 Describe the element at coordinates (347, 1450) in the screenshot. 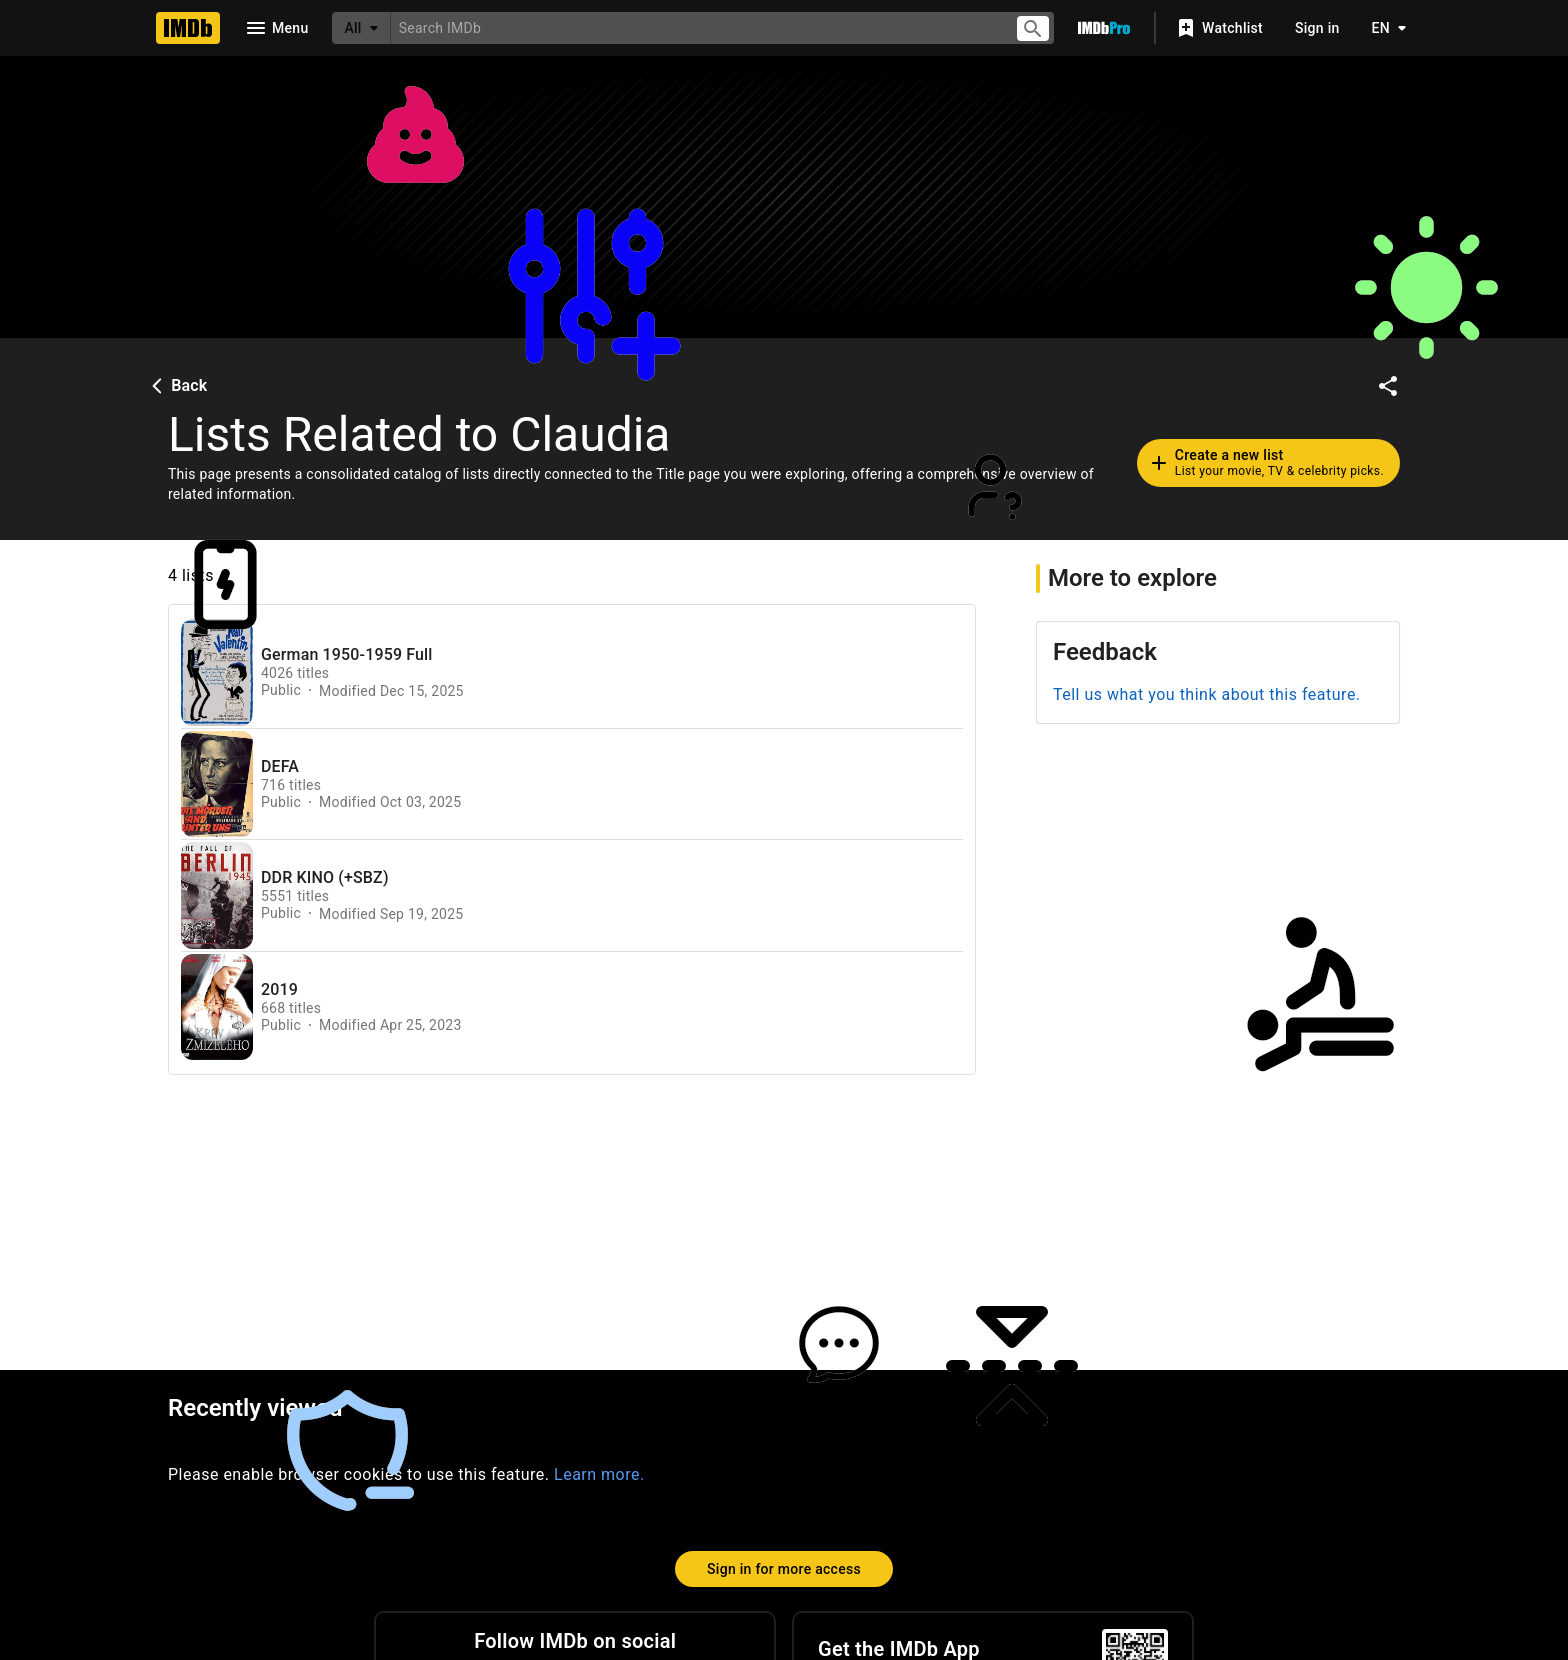

I see `remove a security protection or permission` at that location.